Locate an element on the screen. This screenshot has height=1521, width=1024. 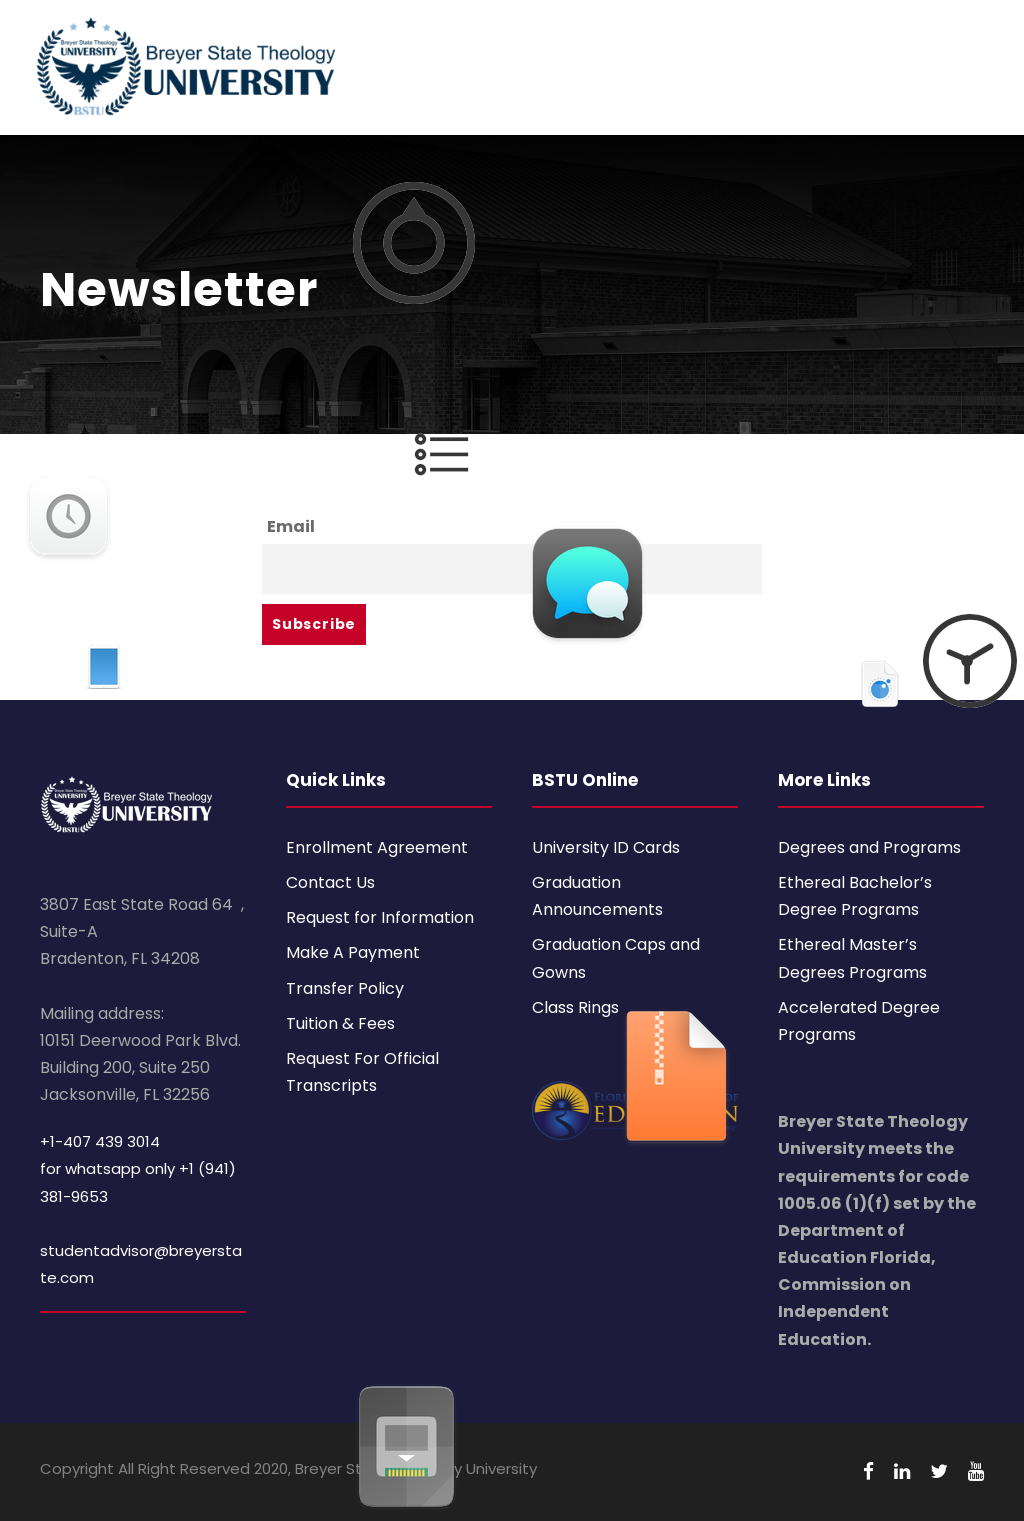
iPad device with cellular connectivity is located at coordinates (104, 667).